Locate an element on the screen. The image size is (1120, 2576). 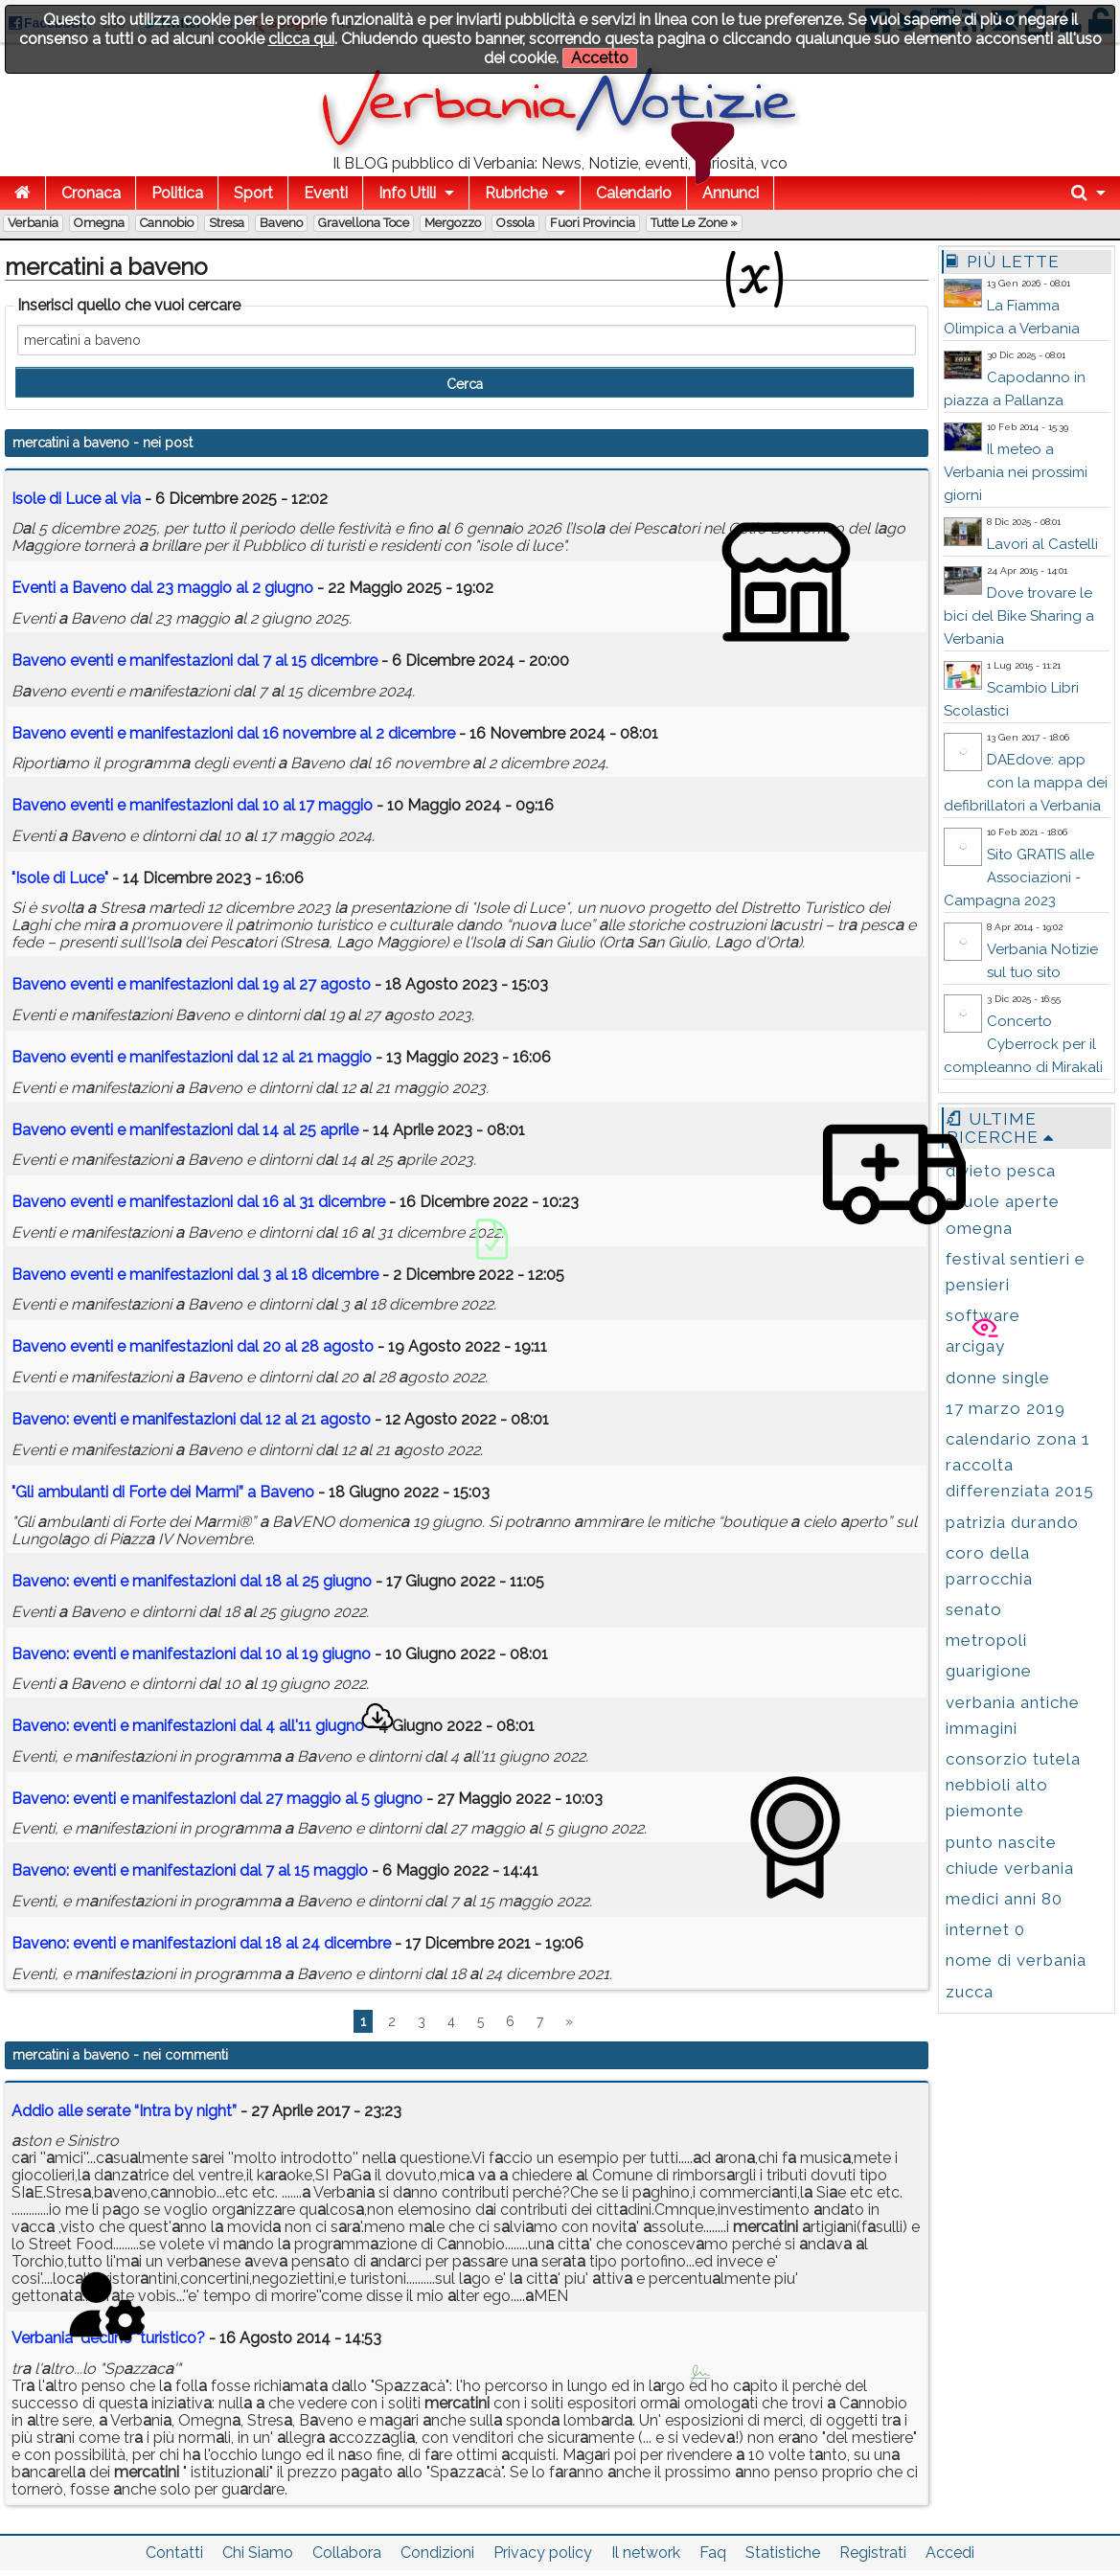
add your signature to a document is located at coordinates (700, 2374).